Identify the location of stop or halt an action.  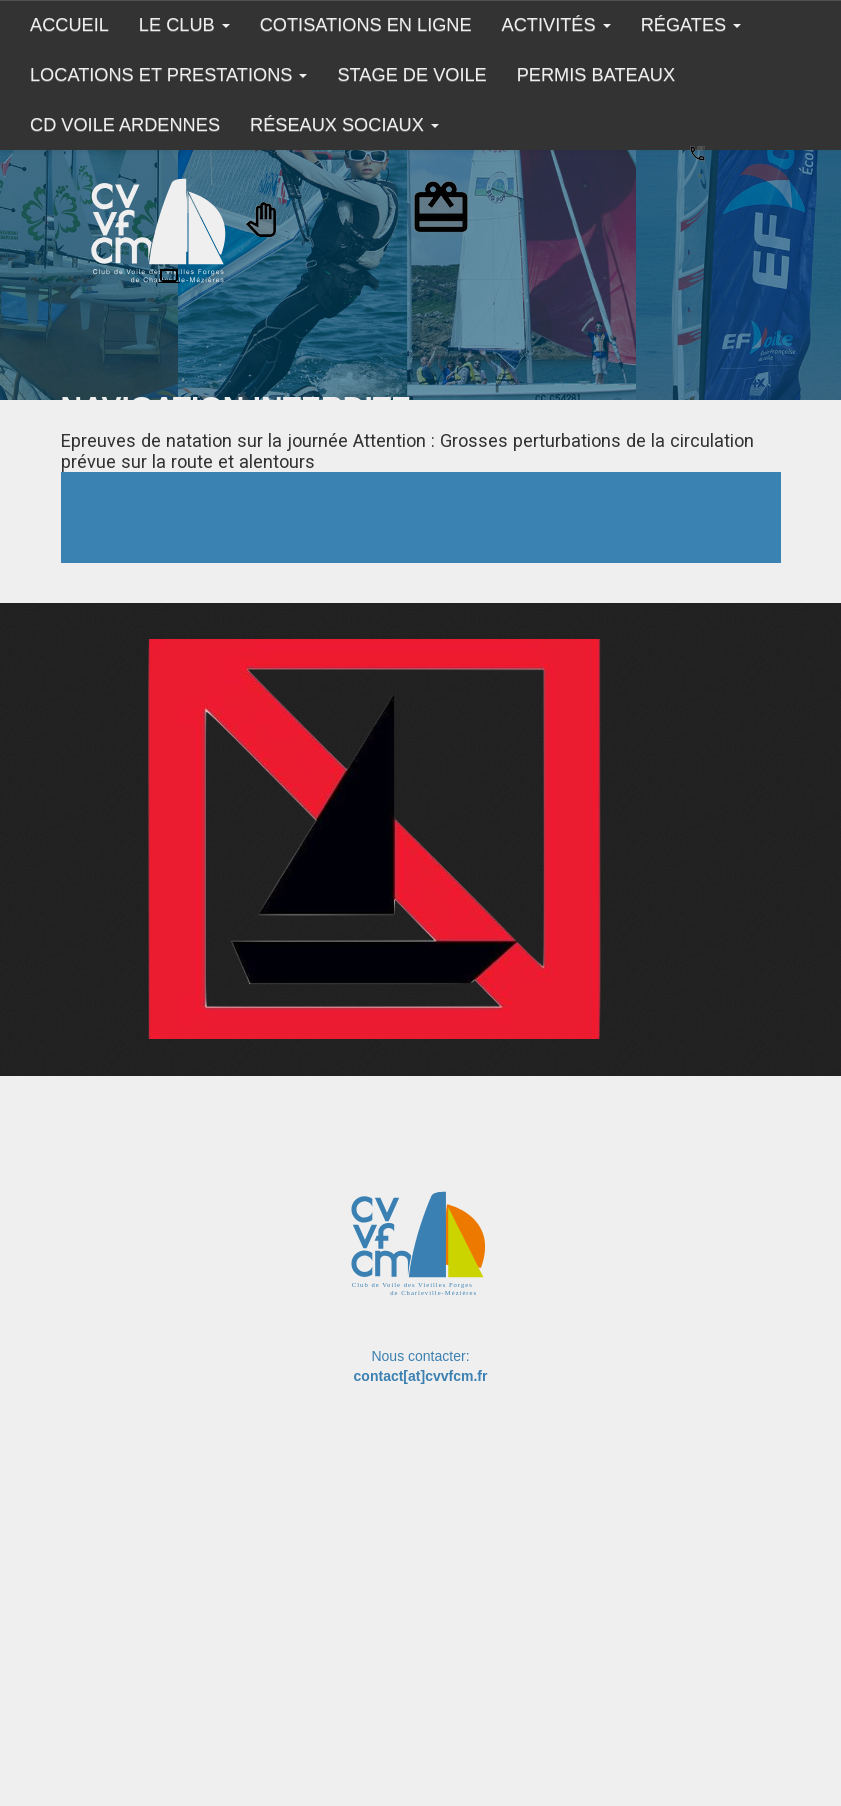
(261, 219).